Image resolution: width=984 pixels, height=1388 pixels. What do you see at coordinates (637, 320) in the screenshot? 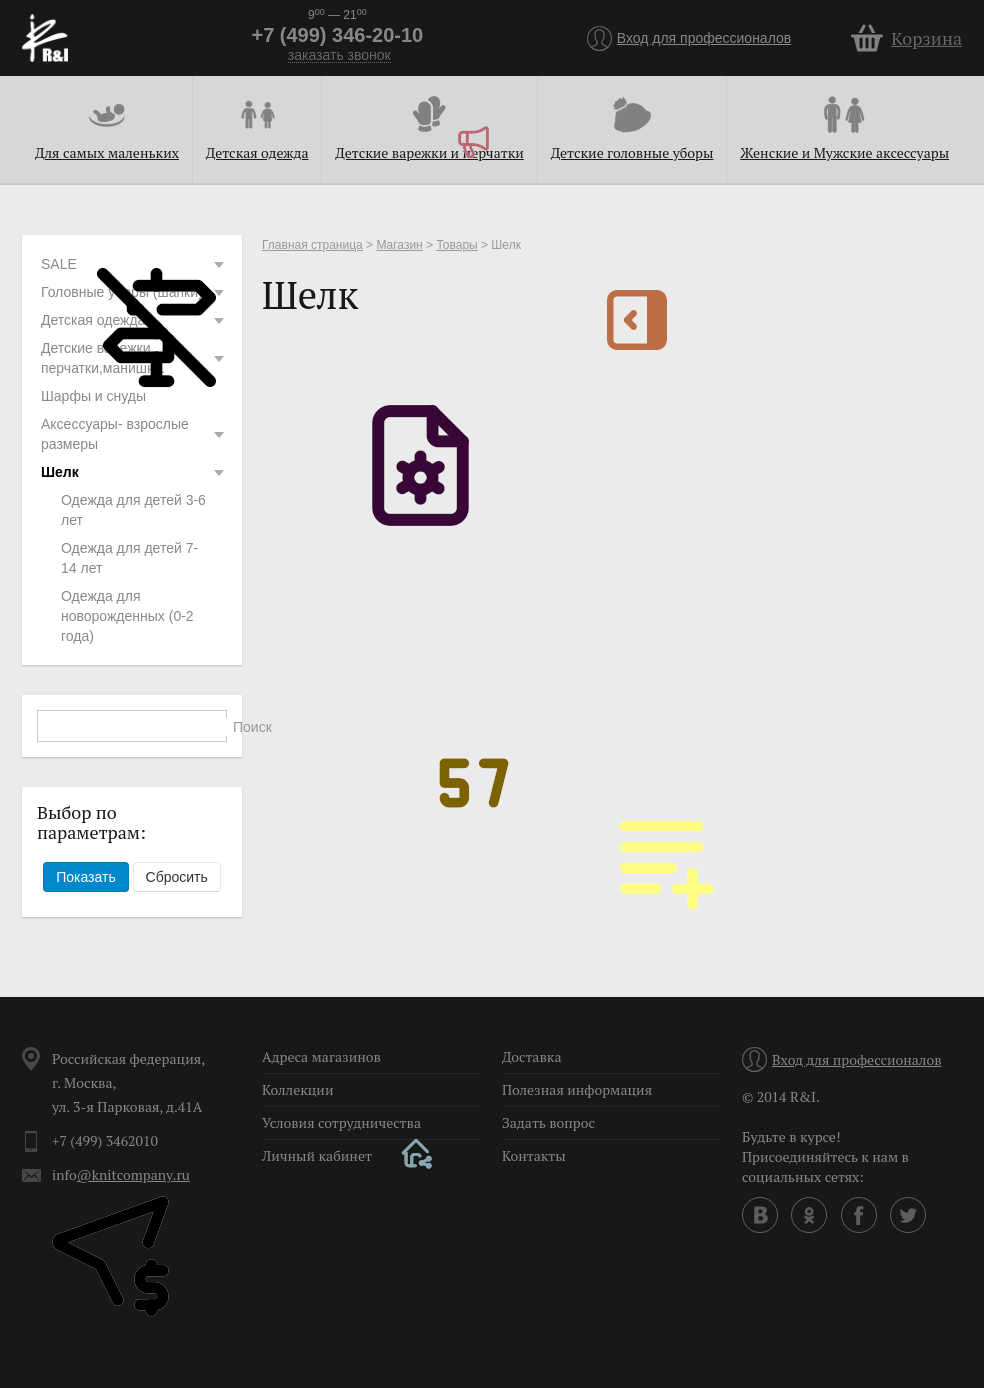
I see `expand the right sidebar panel` at bounding box center [637, 320].